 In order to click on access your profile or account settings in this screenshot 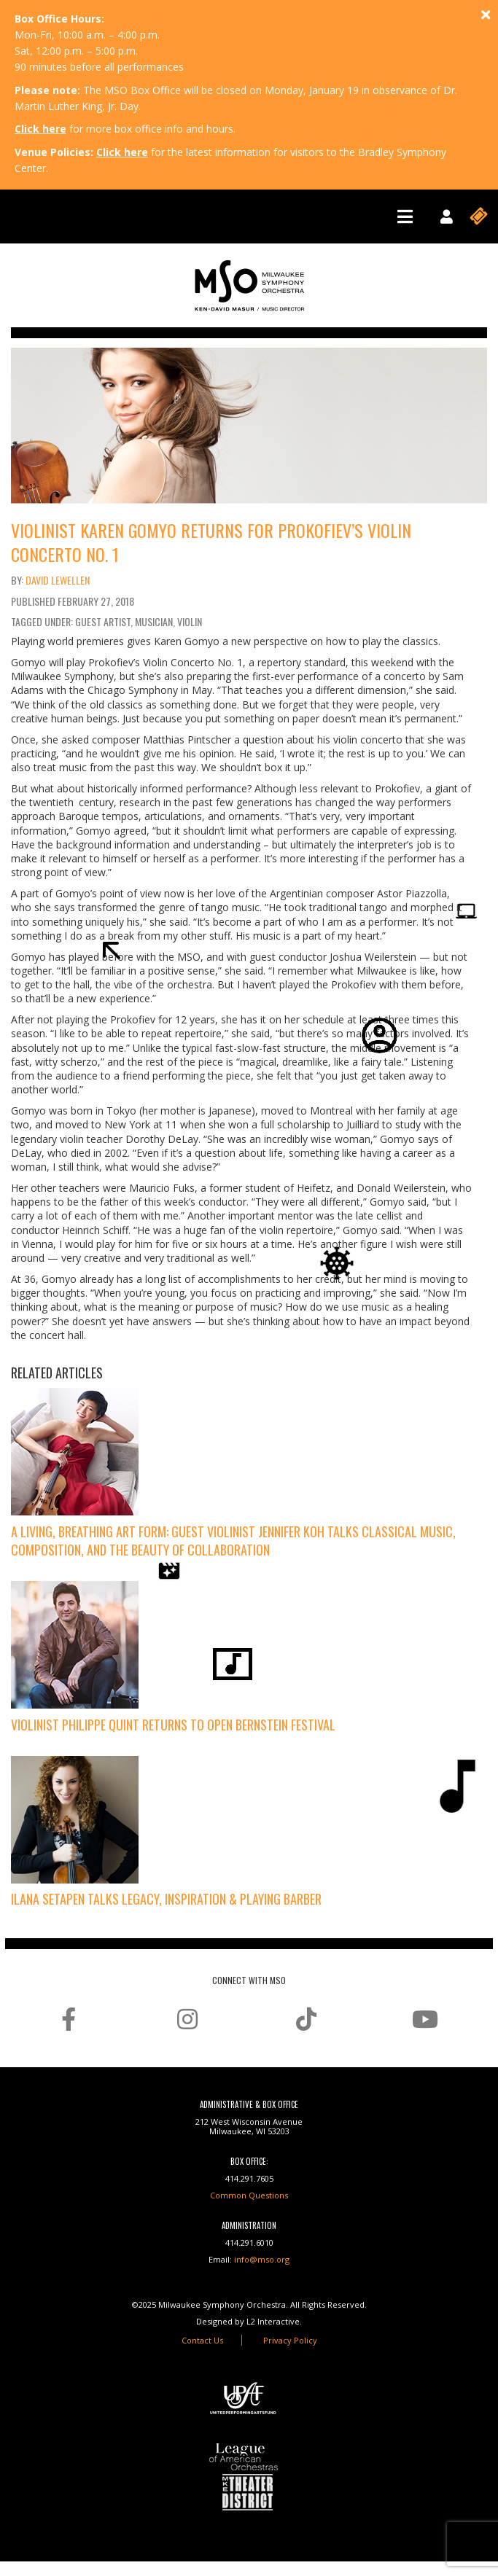, I will do `click(379, 1035)`.